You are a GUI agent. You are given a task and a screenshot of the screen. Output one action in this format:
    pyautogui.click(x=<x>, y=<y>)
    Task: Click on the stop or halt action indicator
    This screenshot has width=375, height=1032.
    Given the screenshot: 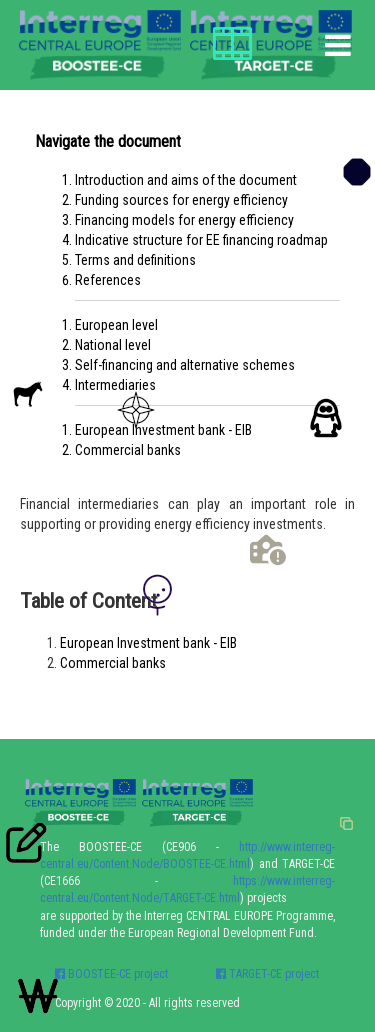 What is the action you would take?
    pyautogui.click(x=357, y=172)
    